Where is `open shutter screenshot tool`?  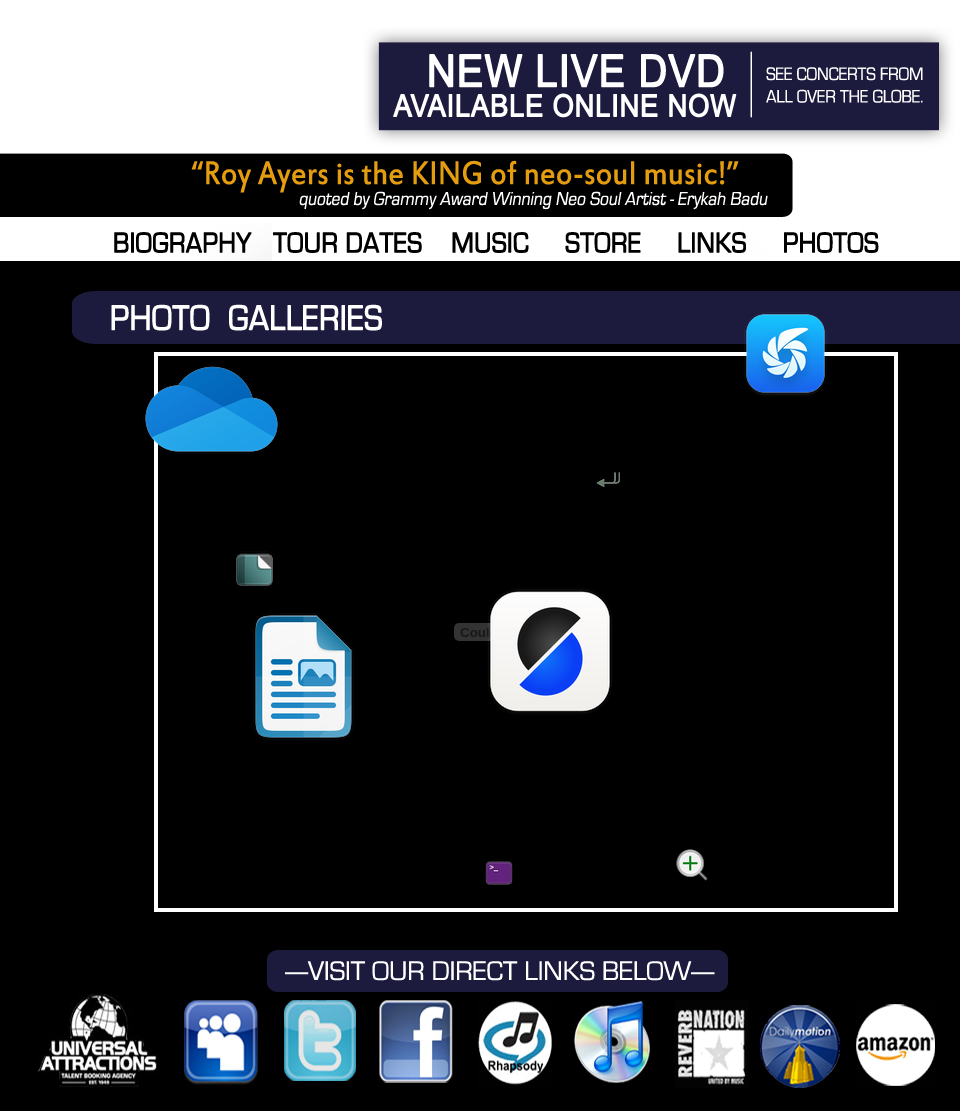
open shutter screenshot tool is located at coordinates (785, 353).